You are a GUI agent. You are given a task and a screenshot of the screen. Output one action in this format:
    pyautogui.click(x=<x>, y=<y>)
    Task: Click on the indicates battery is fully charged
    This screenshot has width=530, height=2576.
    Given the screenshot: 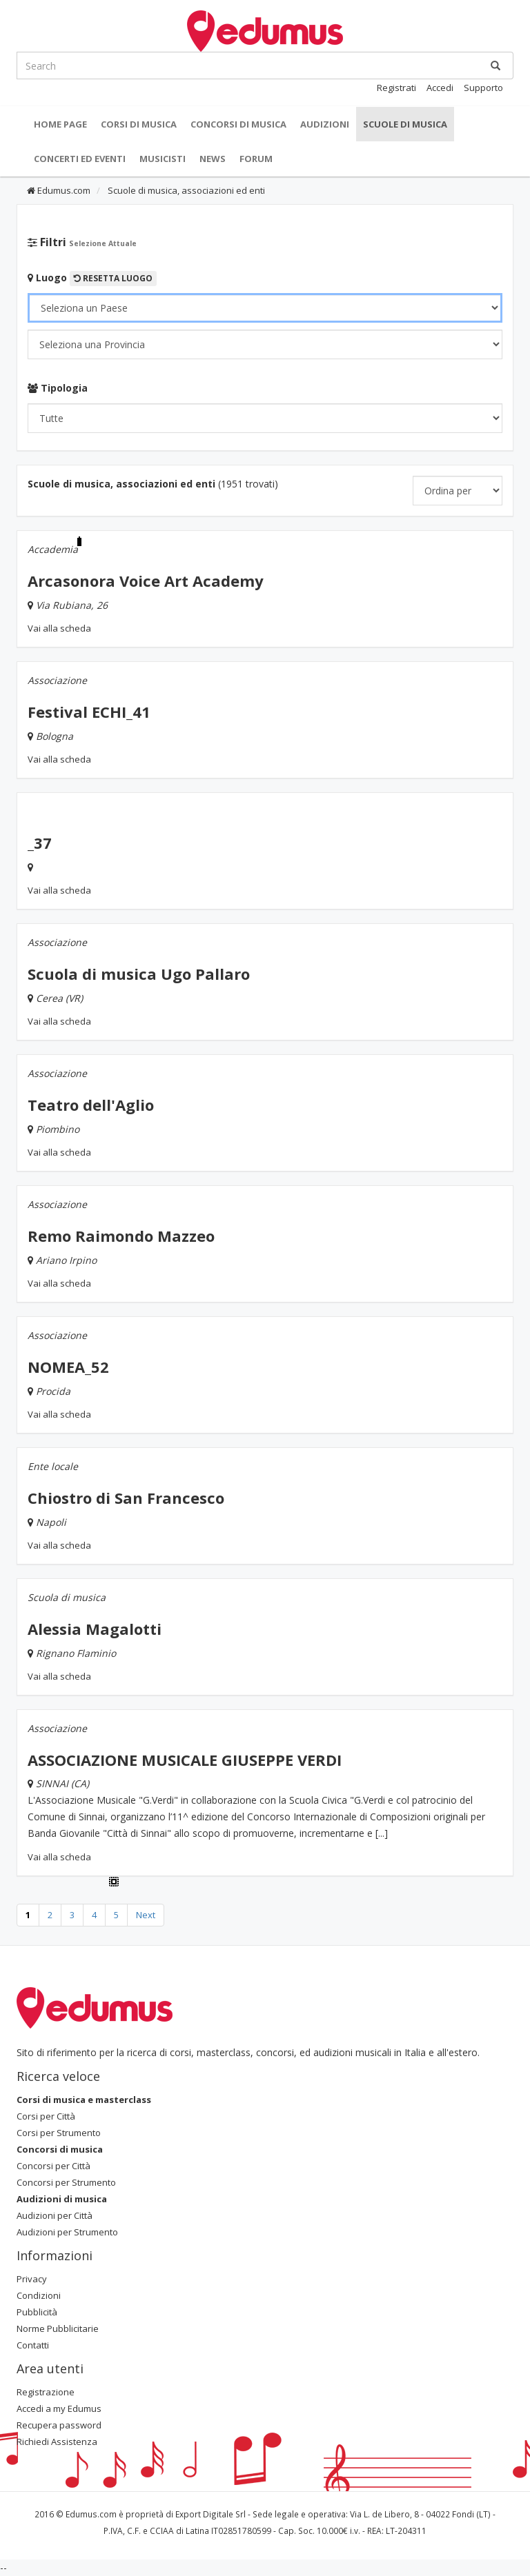 What is the action you would take?
    pyautogui.click(x=79, y=541)
    